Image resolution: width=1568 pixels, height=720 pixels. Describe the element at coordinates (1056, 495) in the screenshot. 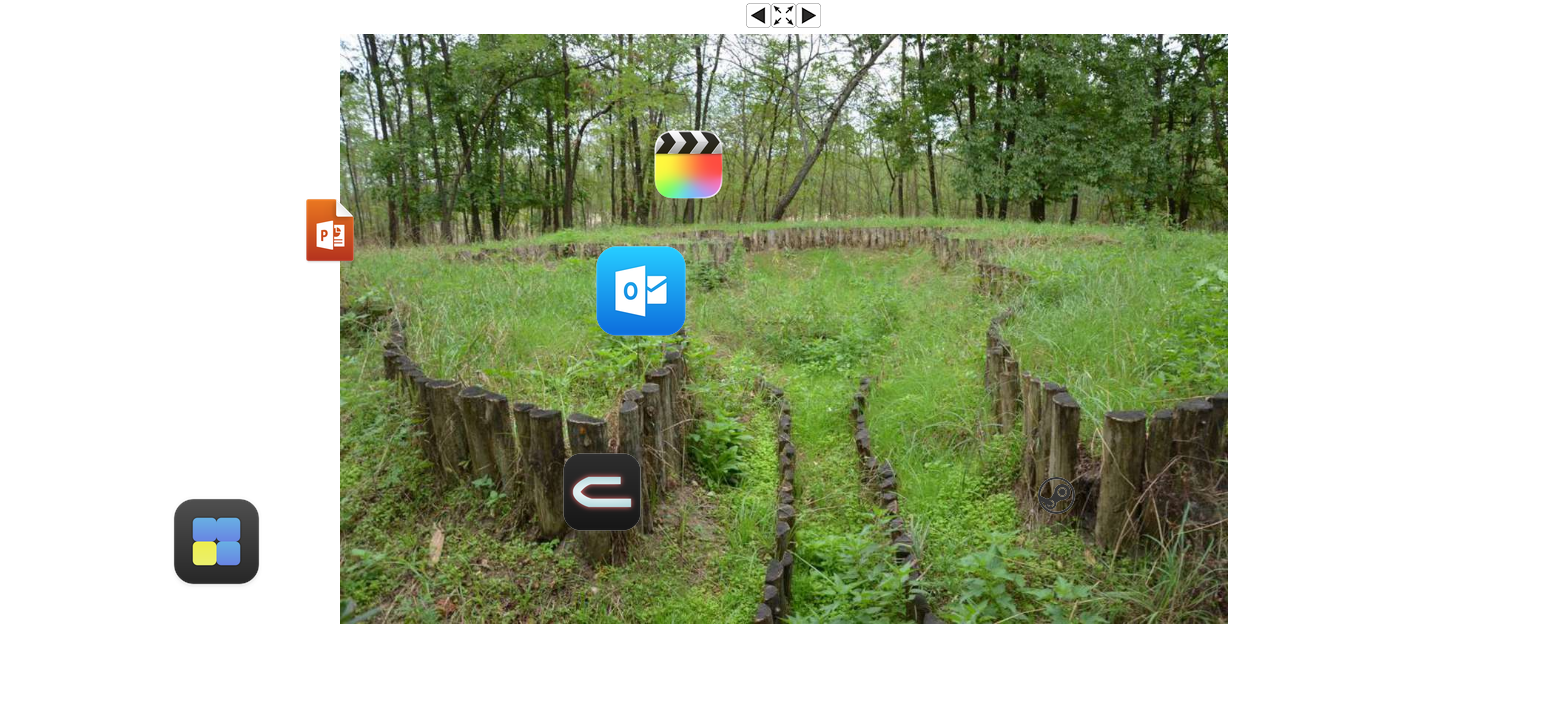

I see `open steam gaming platform` at that location.